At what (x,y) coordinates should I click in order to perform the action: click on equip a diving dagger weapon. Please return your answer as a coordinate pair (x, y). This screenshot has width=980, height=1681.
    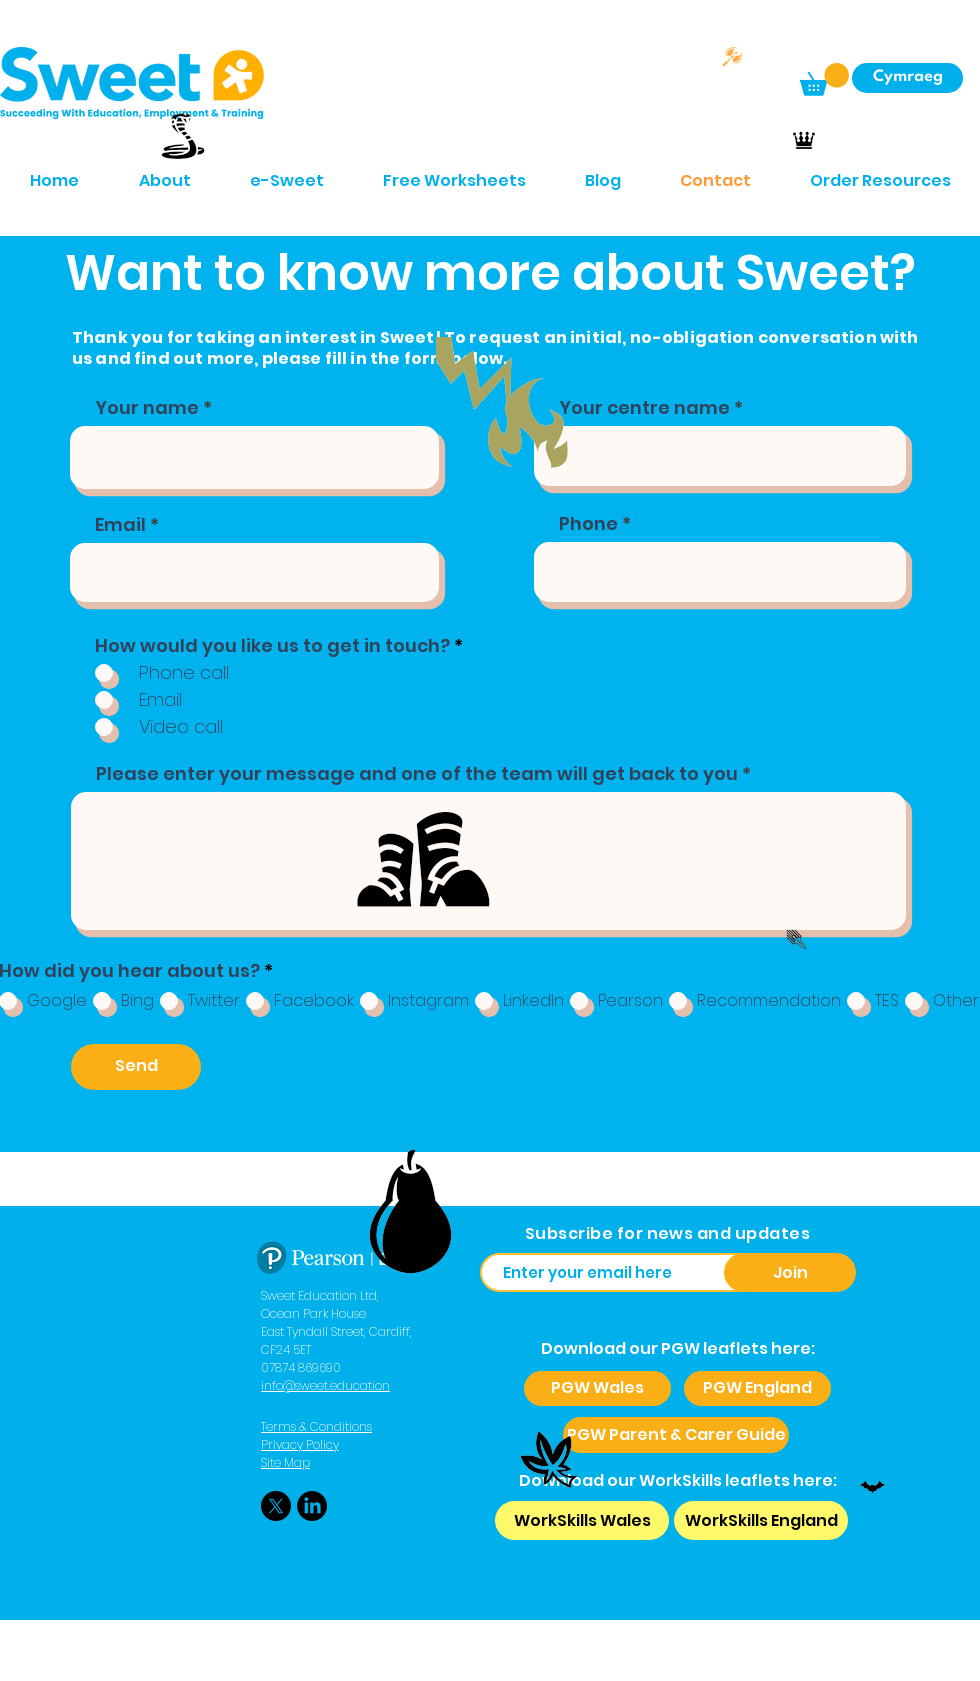
    Looking at the image, I should click on (796, 939).